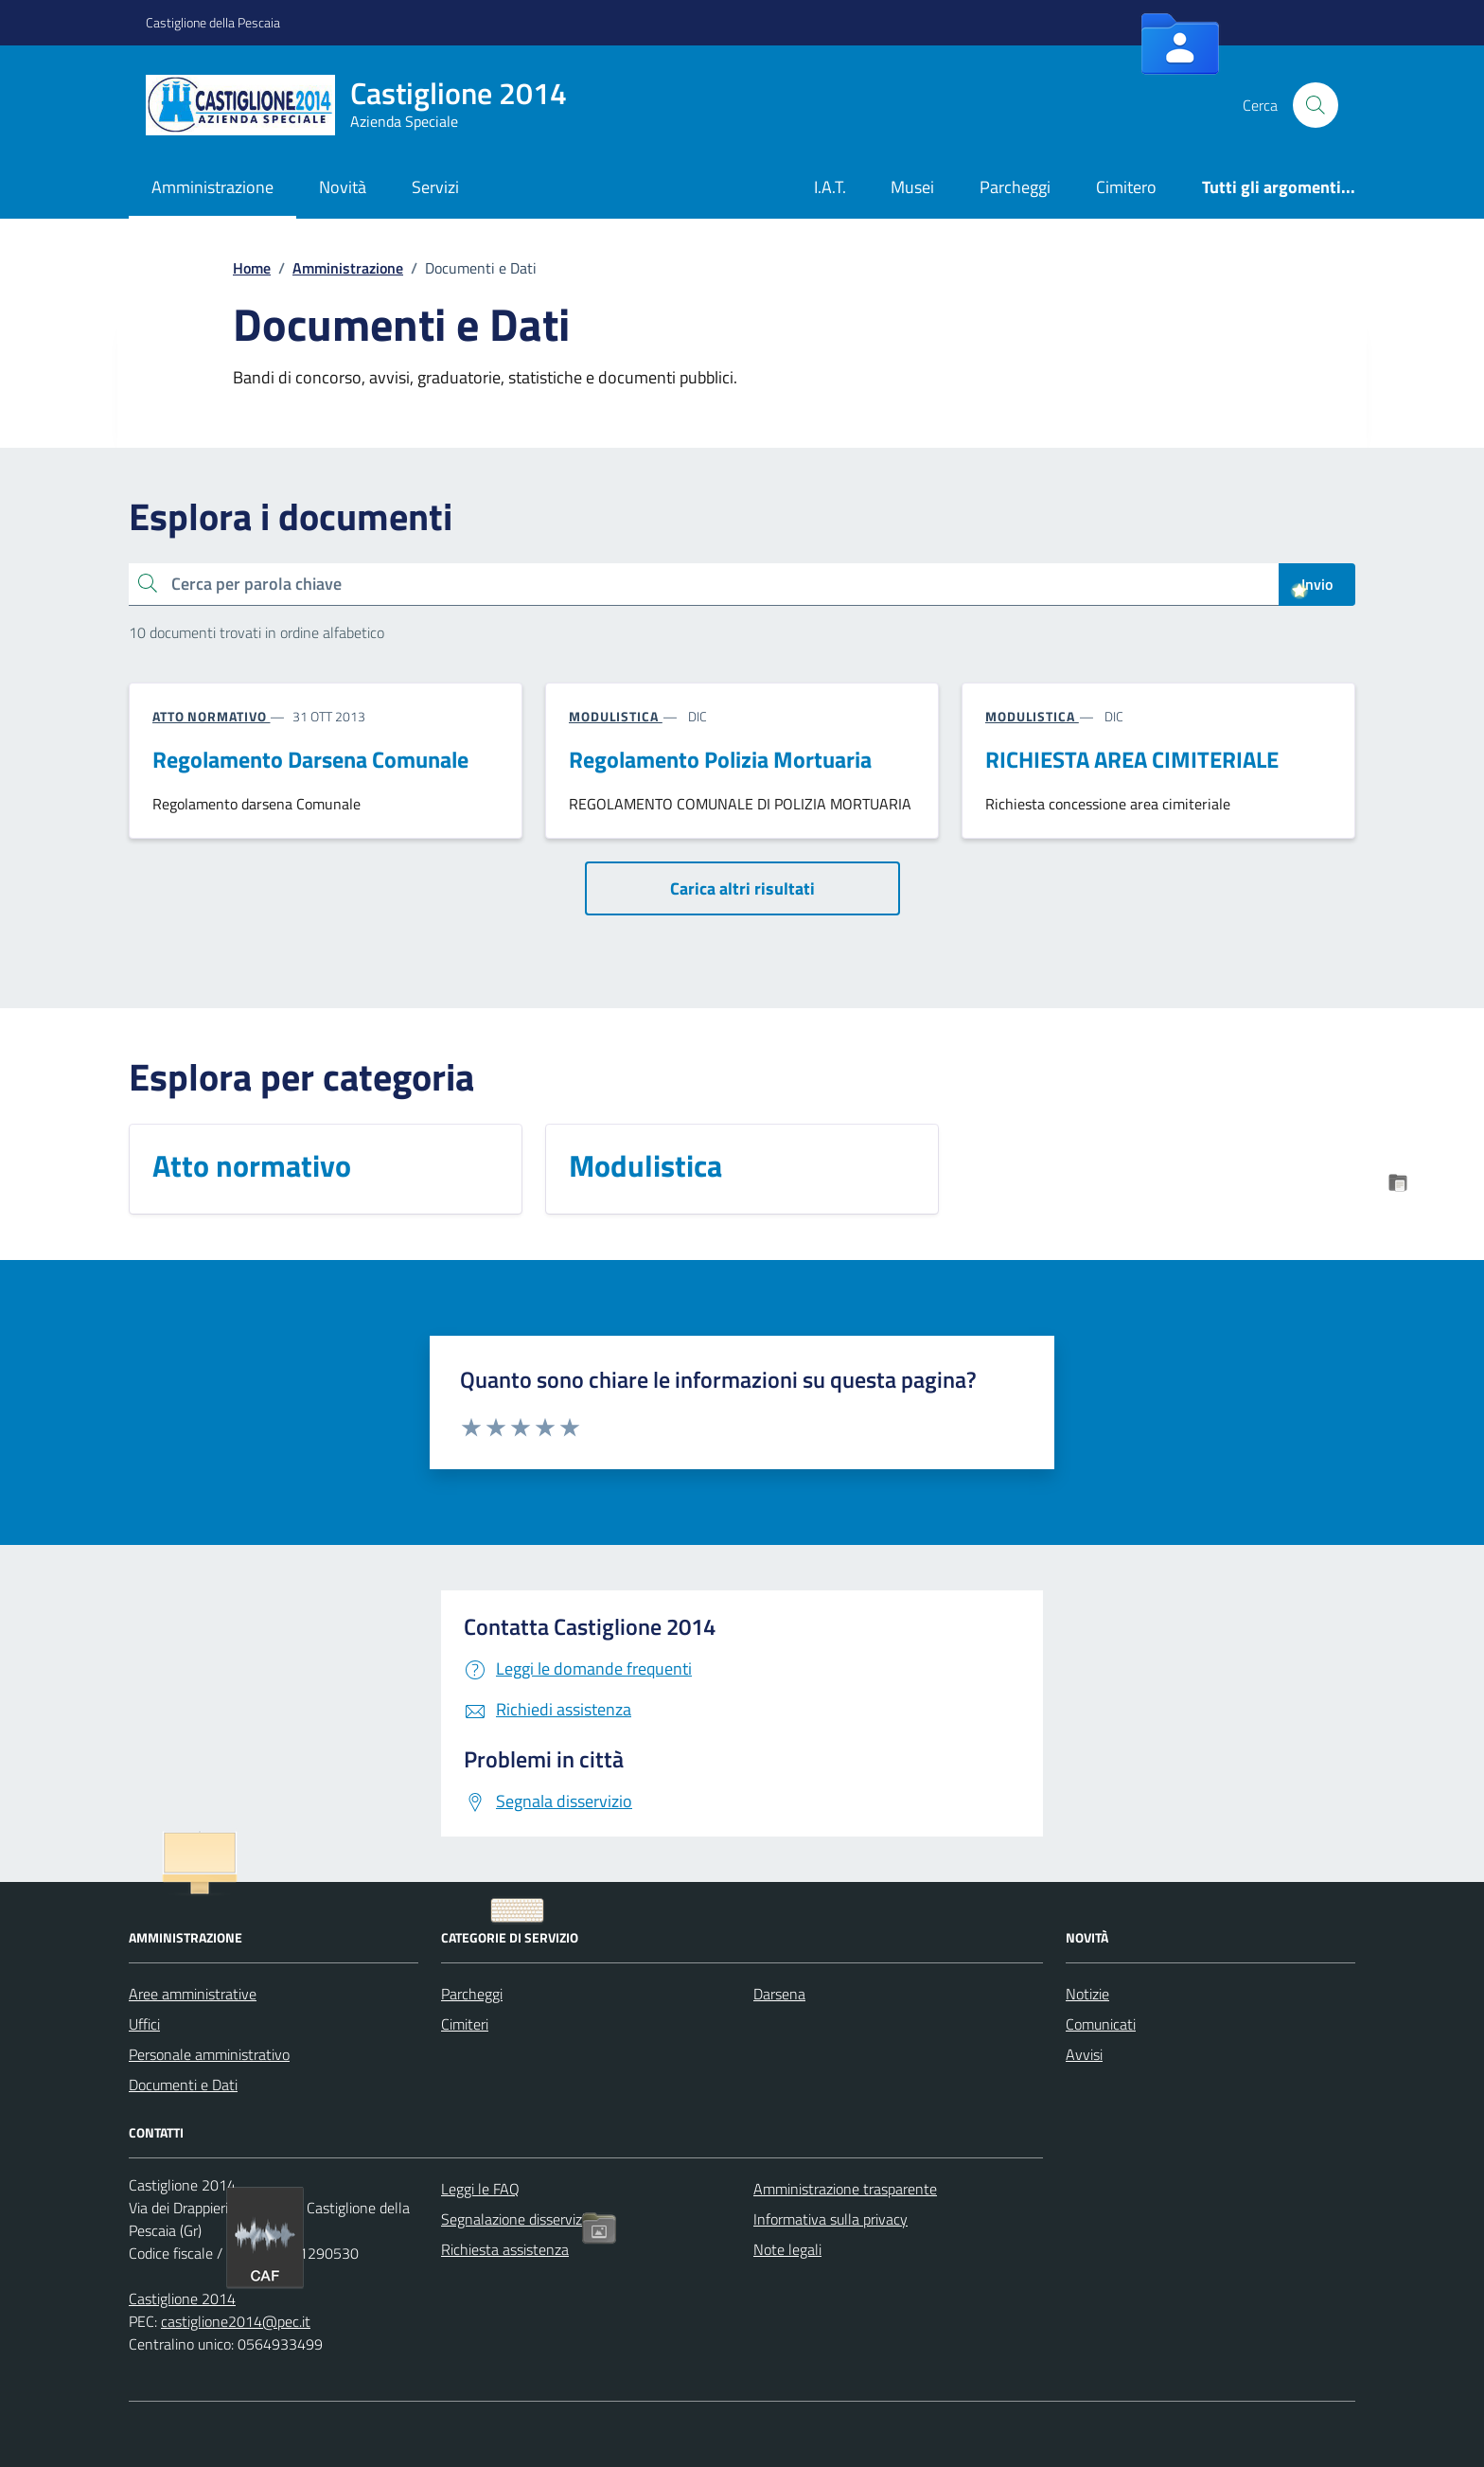  I want to click on open a file from your documents, so click(1398, 1182).